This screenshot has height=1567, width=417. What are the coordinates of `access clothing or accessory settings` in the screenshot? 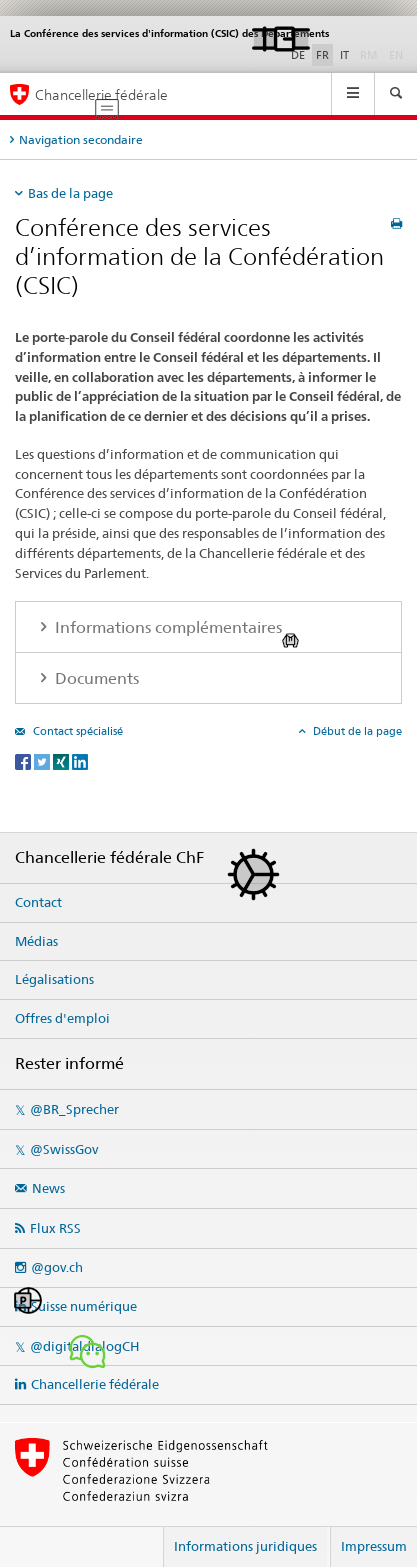 It's located at (281, 39).